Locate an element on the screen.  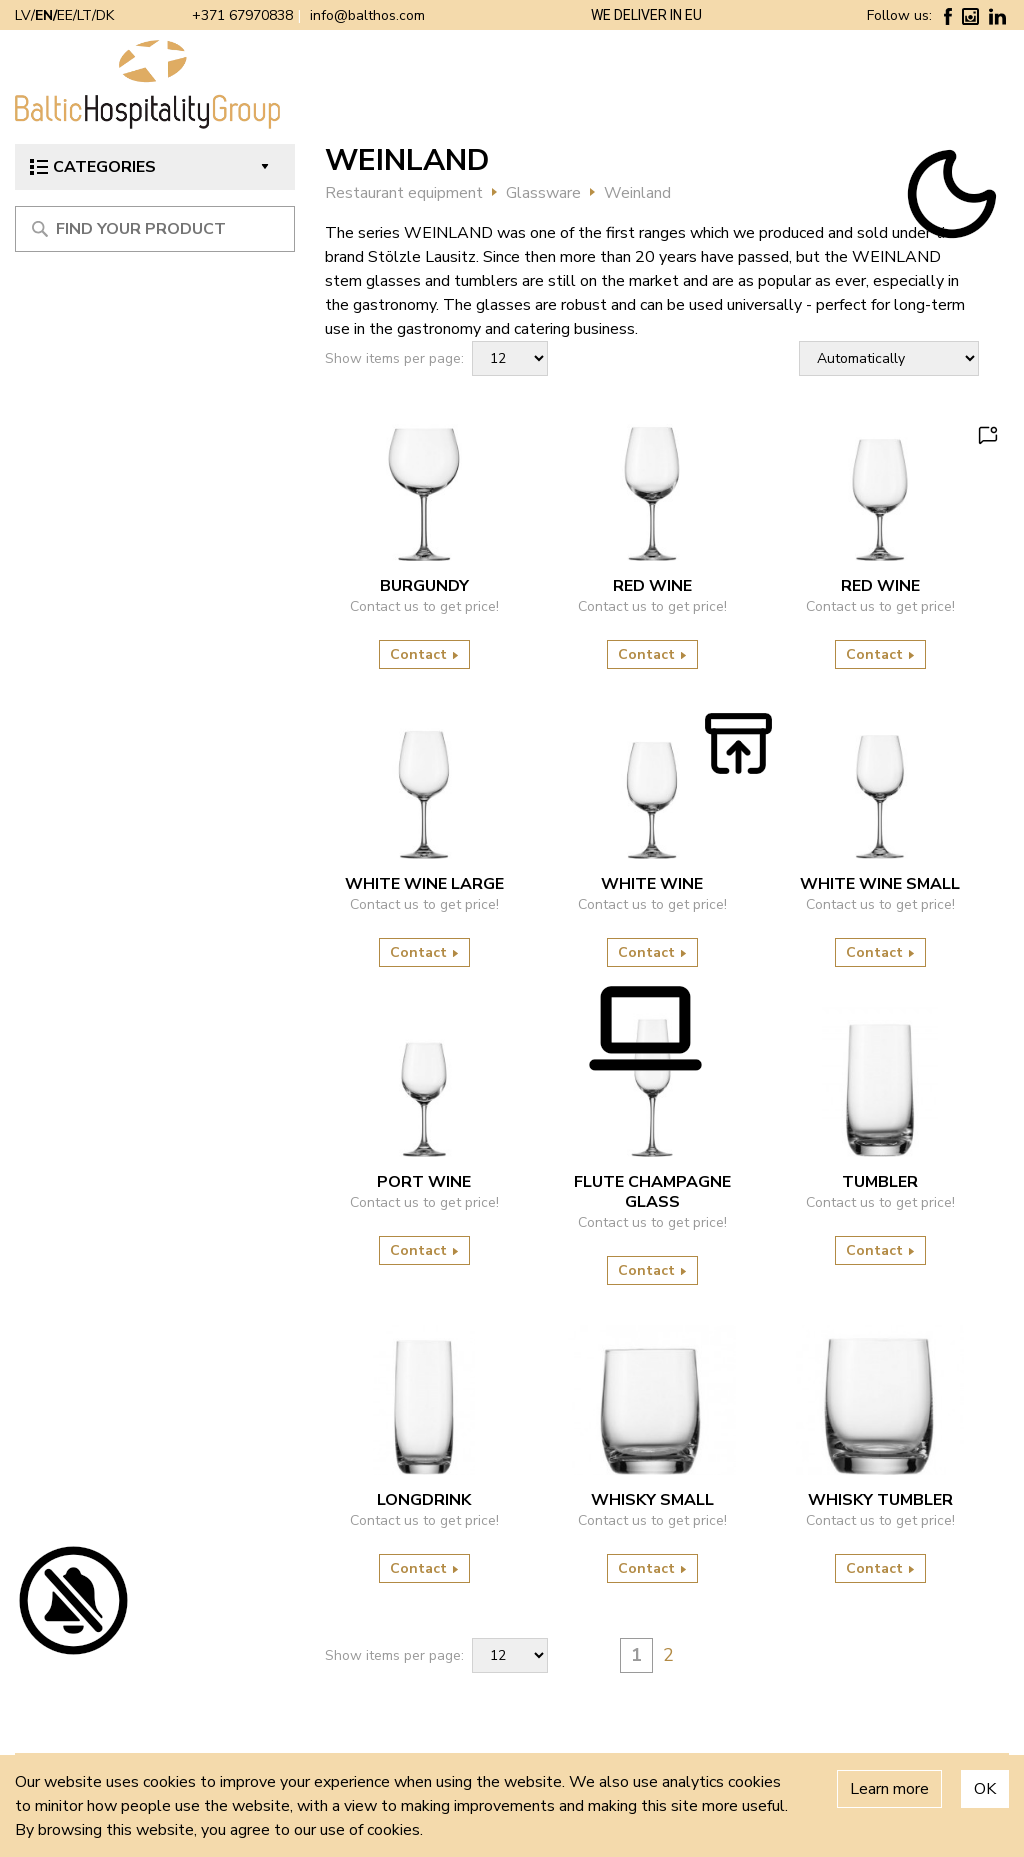
toggle dark mode or night theme is located at coordinates (952, 194).